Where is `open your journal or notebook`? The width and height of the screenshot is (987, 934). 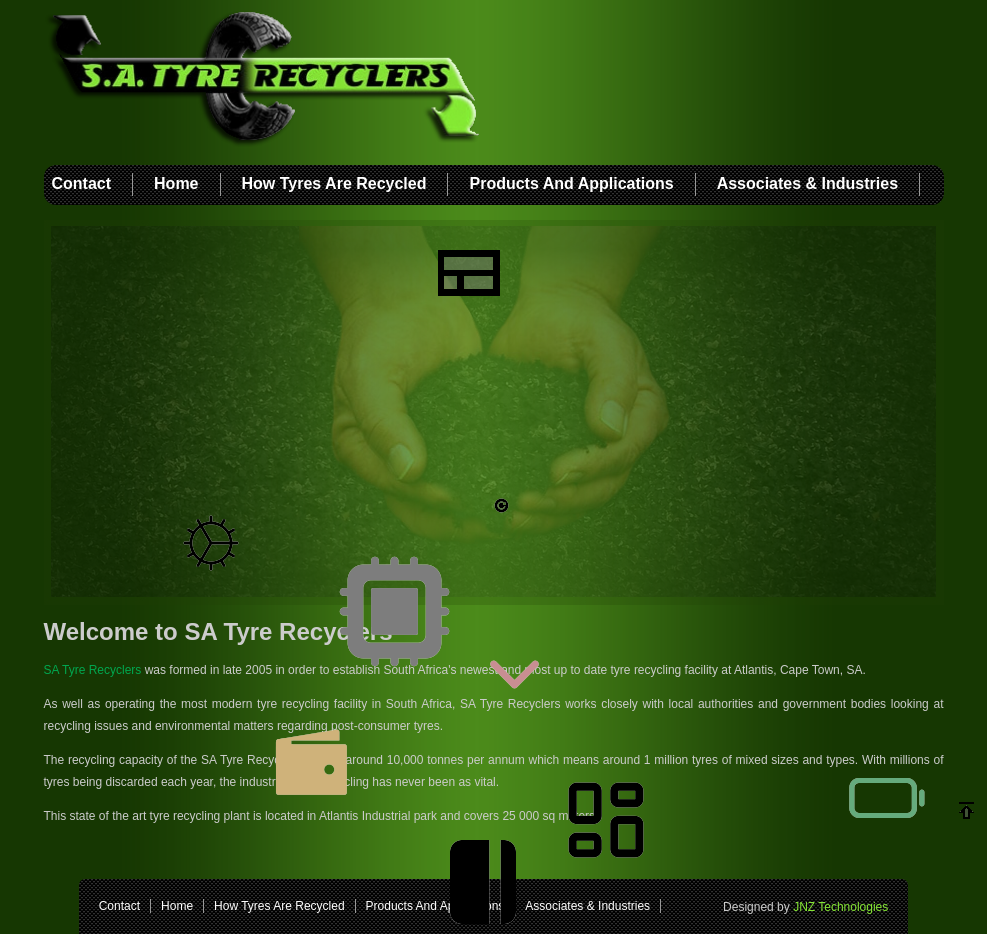
open your journal or notebook is located at coordinates (483, 882).